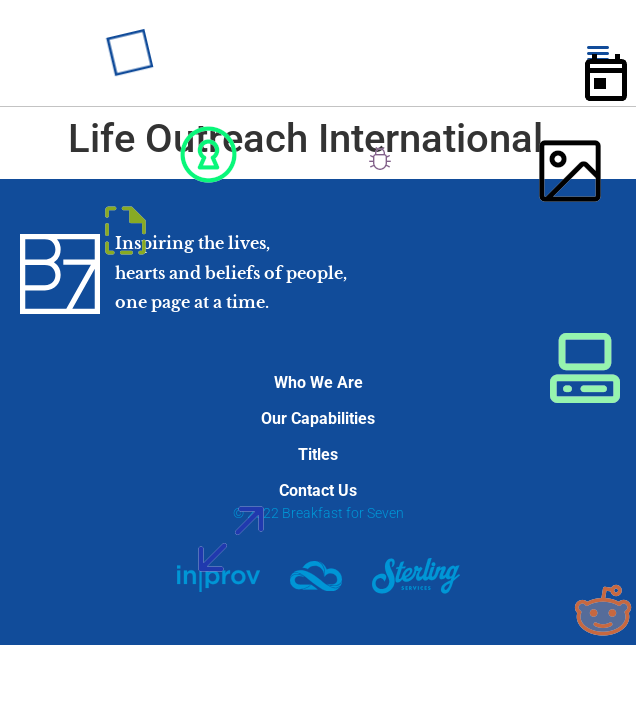 This screenshot has width=636, height=720. I want to click on access security or privacy settings, so click(208, 154).